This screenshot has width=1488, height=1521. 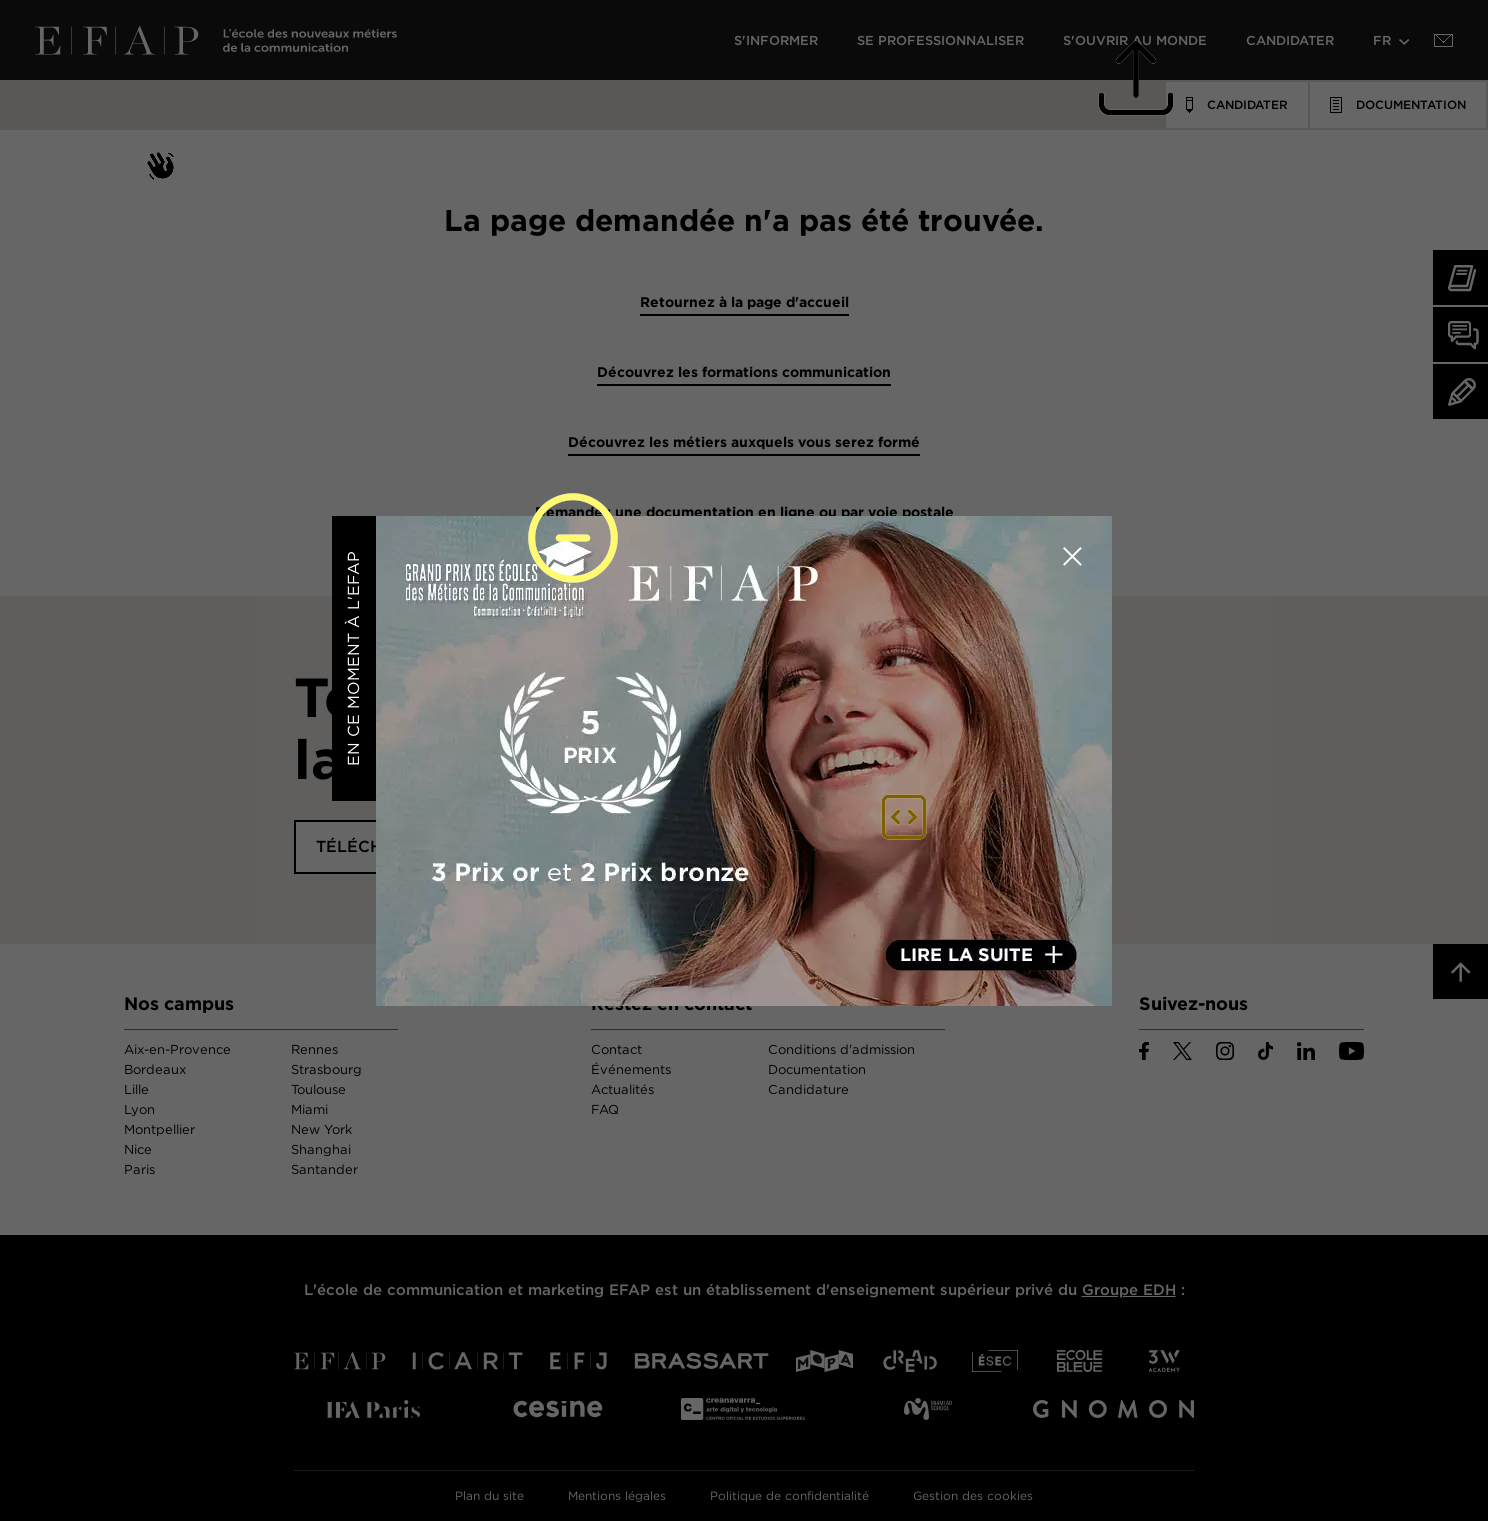 What do you see at coordinates (1136, 78) in the screenshot?
I see `upload a file or document` at bounding box center [1136, 78].